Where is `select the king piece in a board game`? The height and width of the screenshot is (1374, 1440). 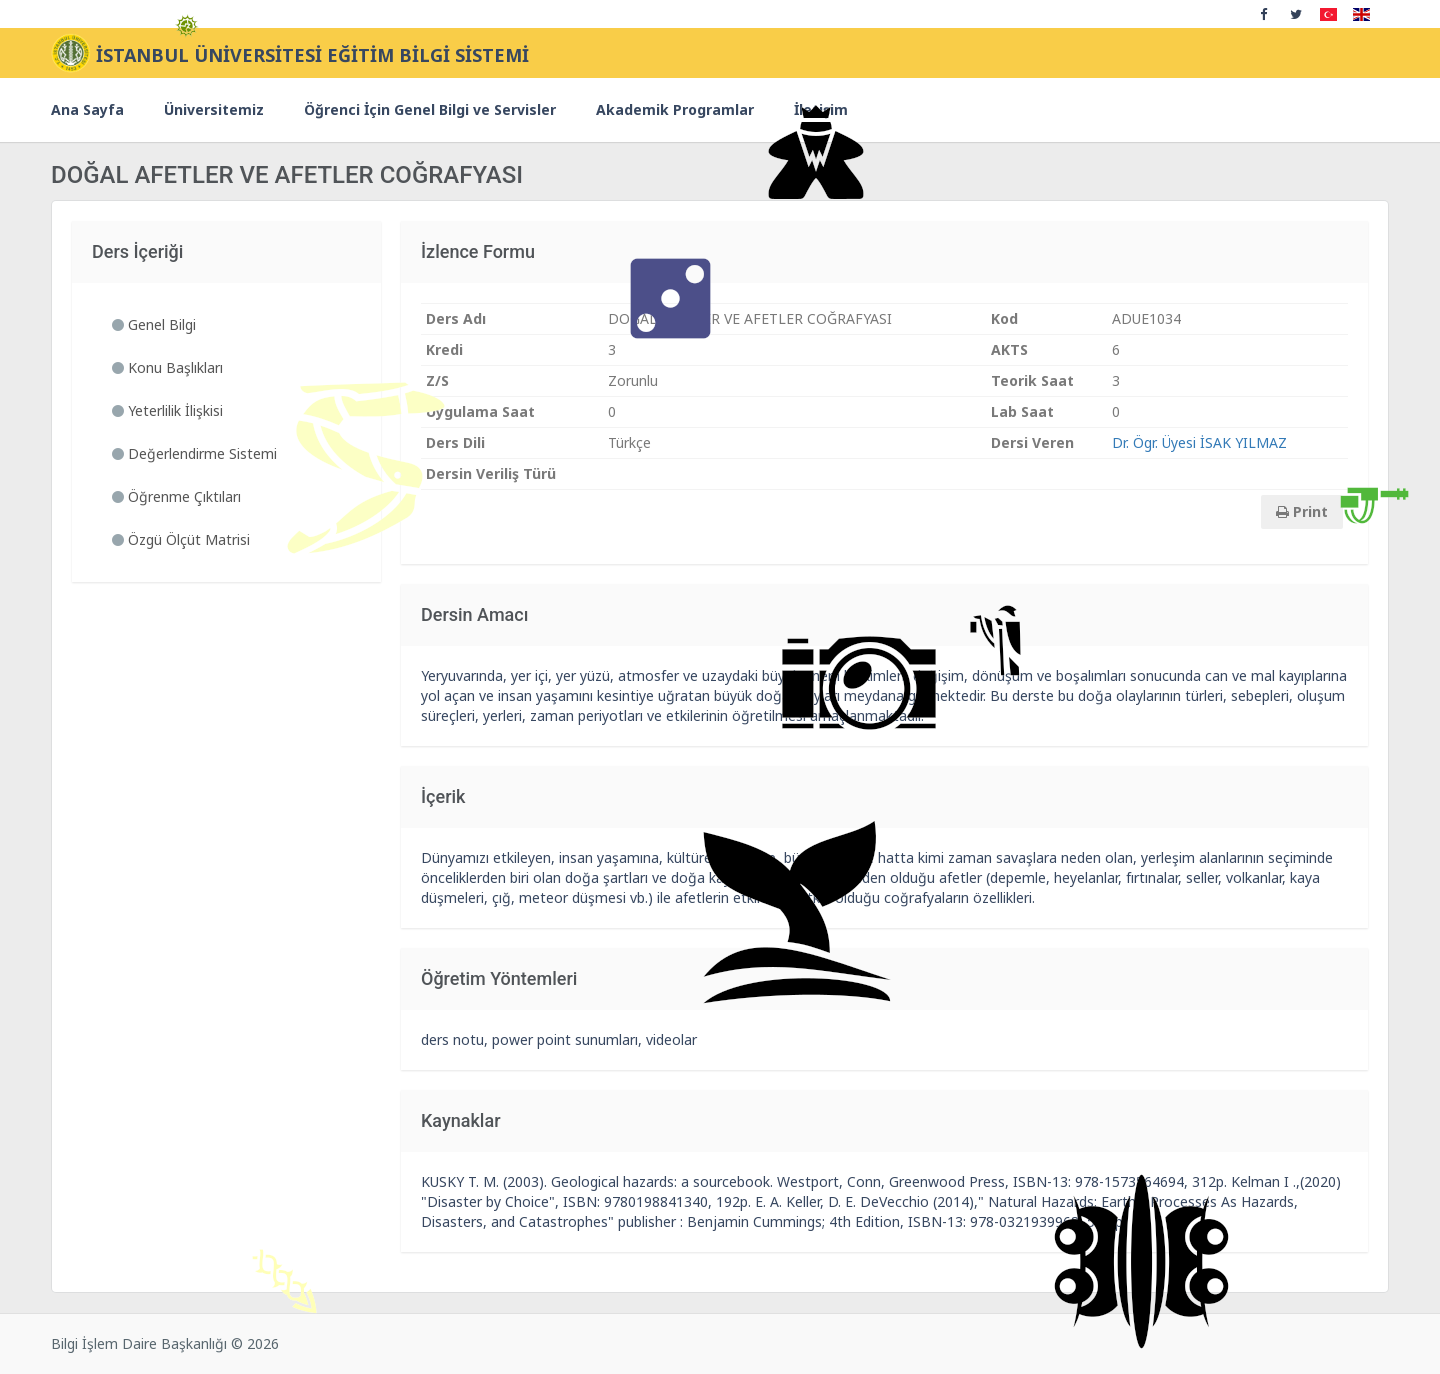
select the king piece in a board game is located at coordinates (816, 155).